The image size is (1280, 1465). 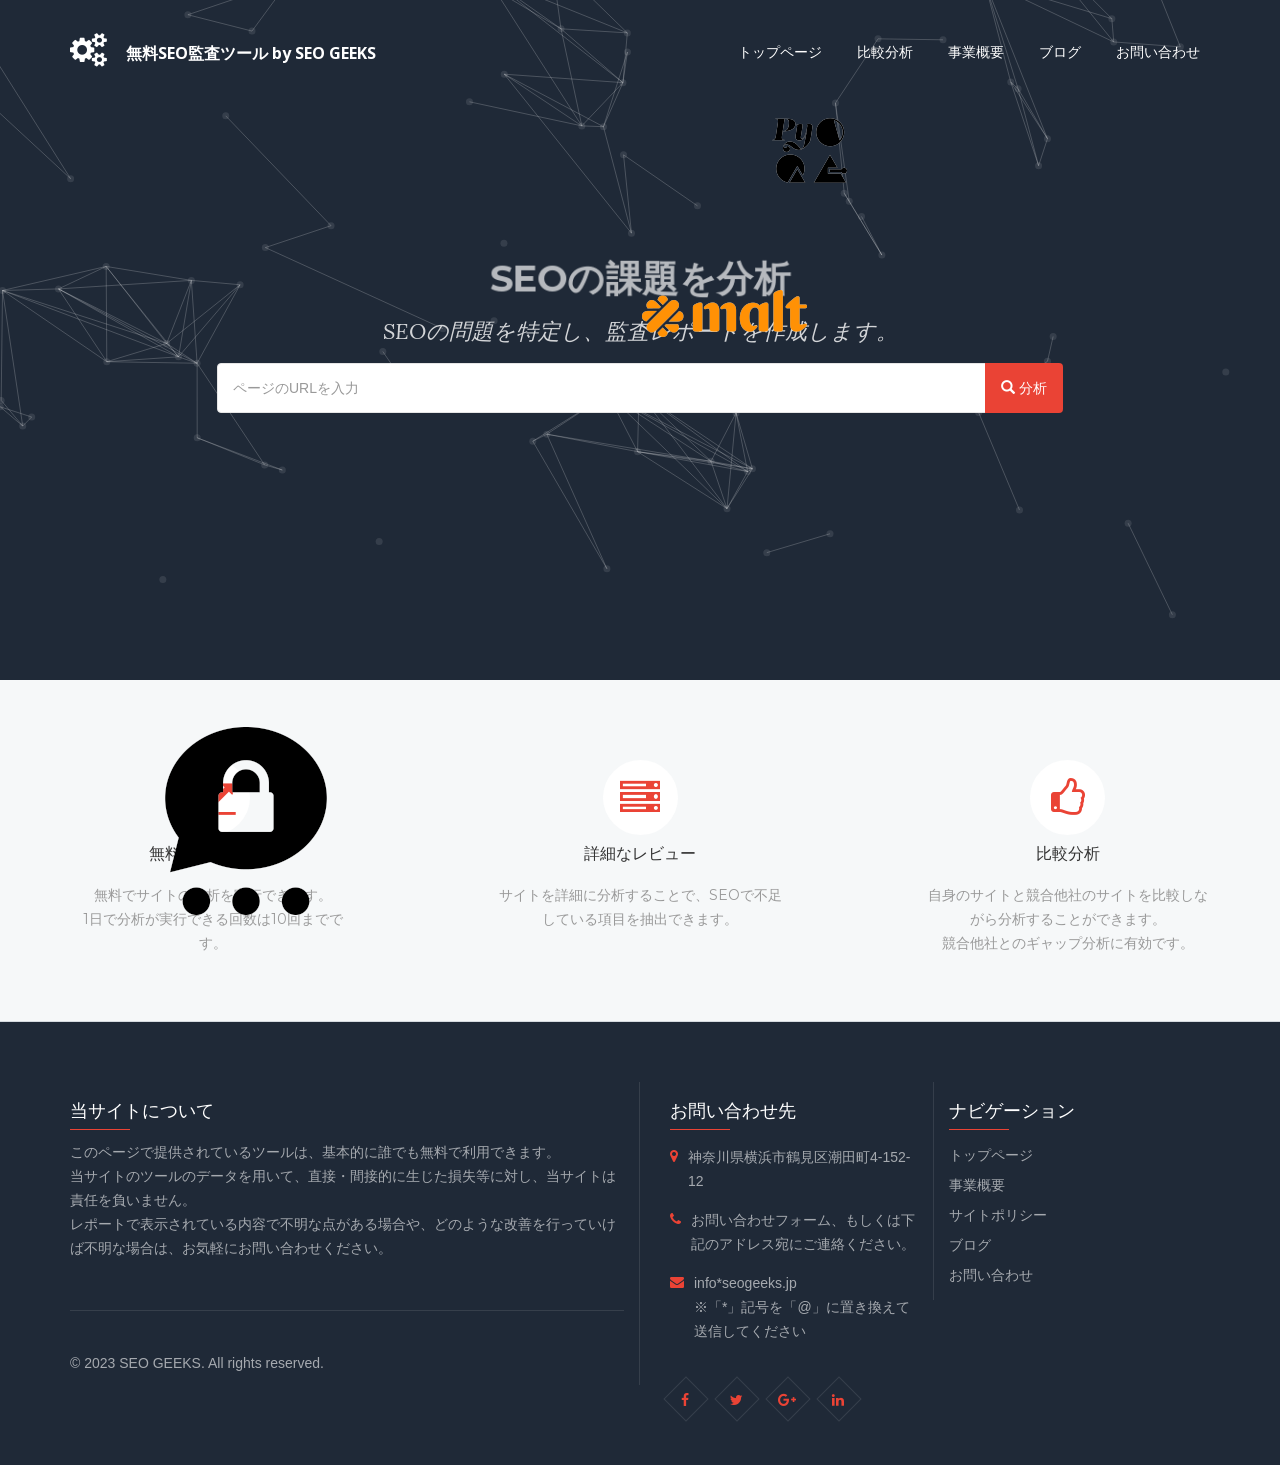 I want to click on pycqa (python code quality authority) organization logo, so click(x=809, y=150).